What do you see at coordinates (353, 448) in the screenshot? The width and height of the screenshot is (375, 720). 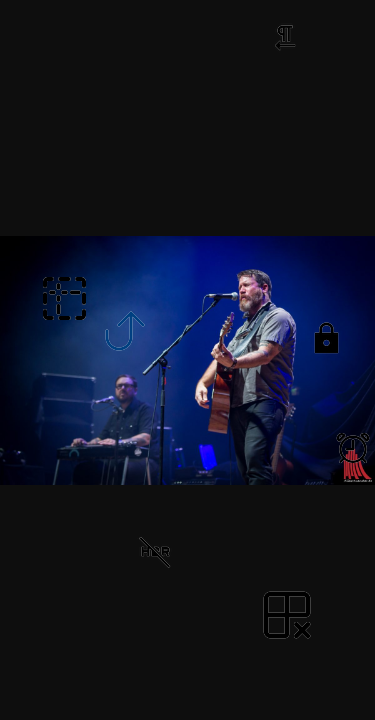 I see `set or manage alarms` at bounding box center [353, 448].